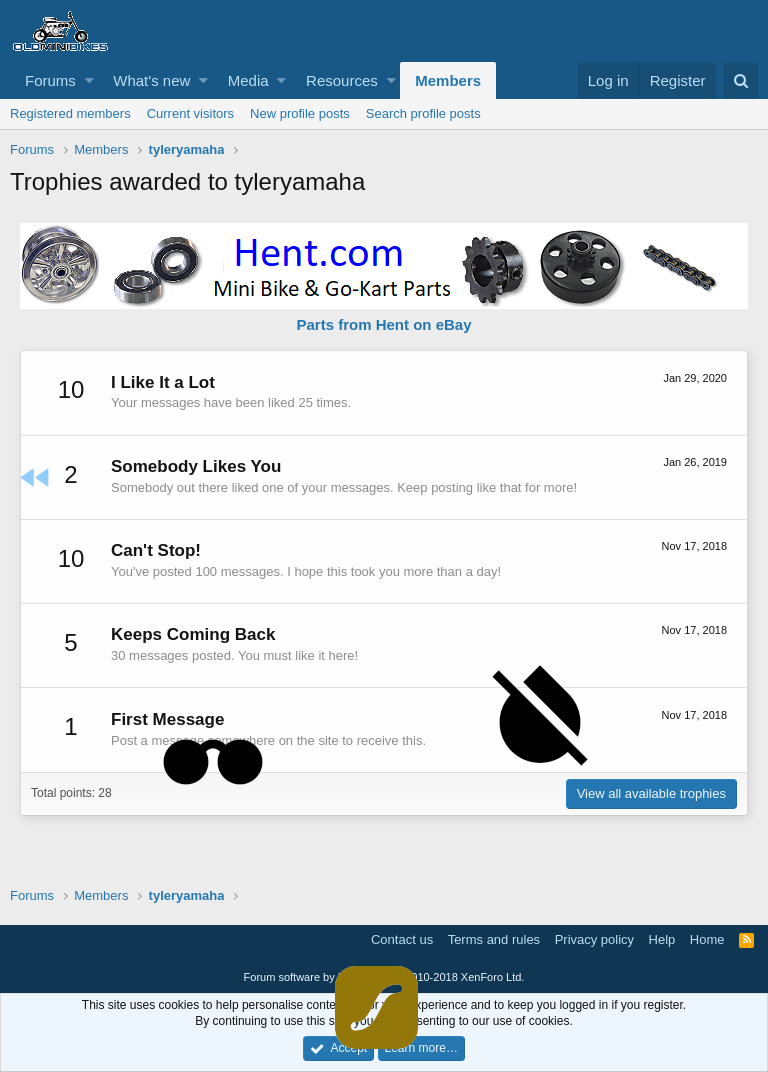 This screenshot has width=768, height=1072. Describe the element at coordinates (376, 1007) in the screenshot. I see `open lottiefiles app` at that location.